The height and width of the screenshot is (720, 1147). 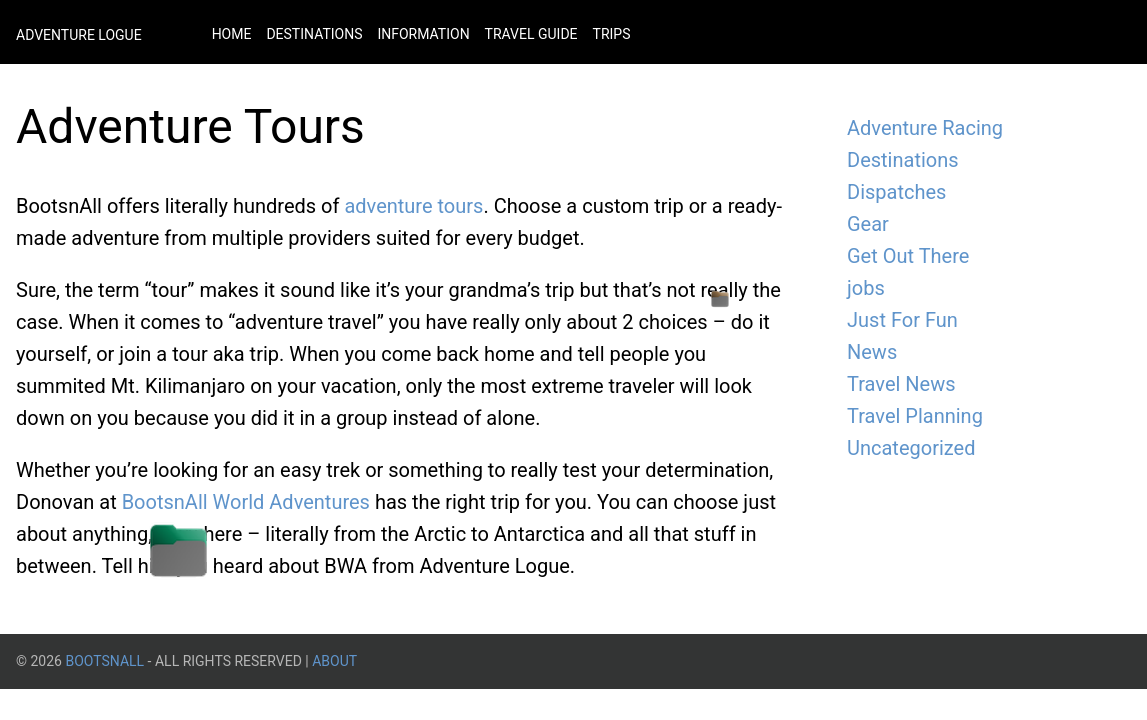 What do you see at coordinates (720, 299) in the screenshot?
I see `indicates a folder is currently open or expanded` at bounding box center [720, 299].